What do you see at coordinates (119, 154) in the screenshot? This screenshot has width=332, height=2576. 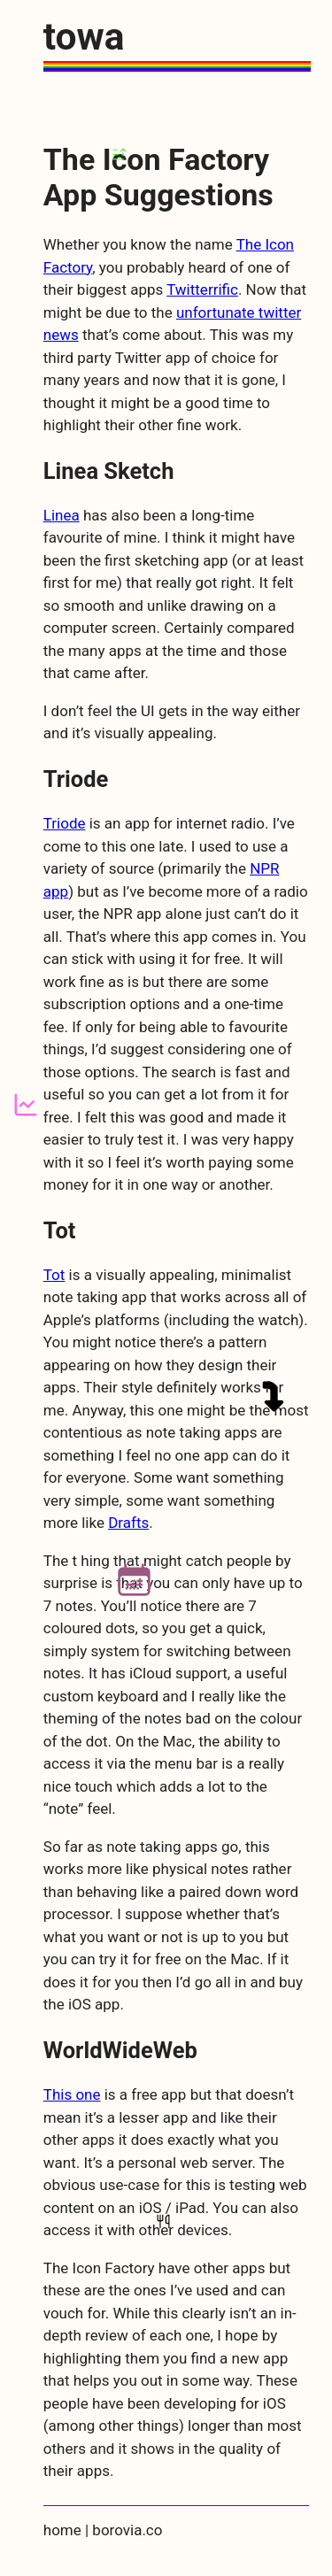 I see `sort items in descending order` at bounding box center [119, 154].